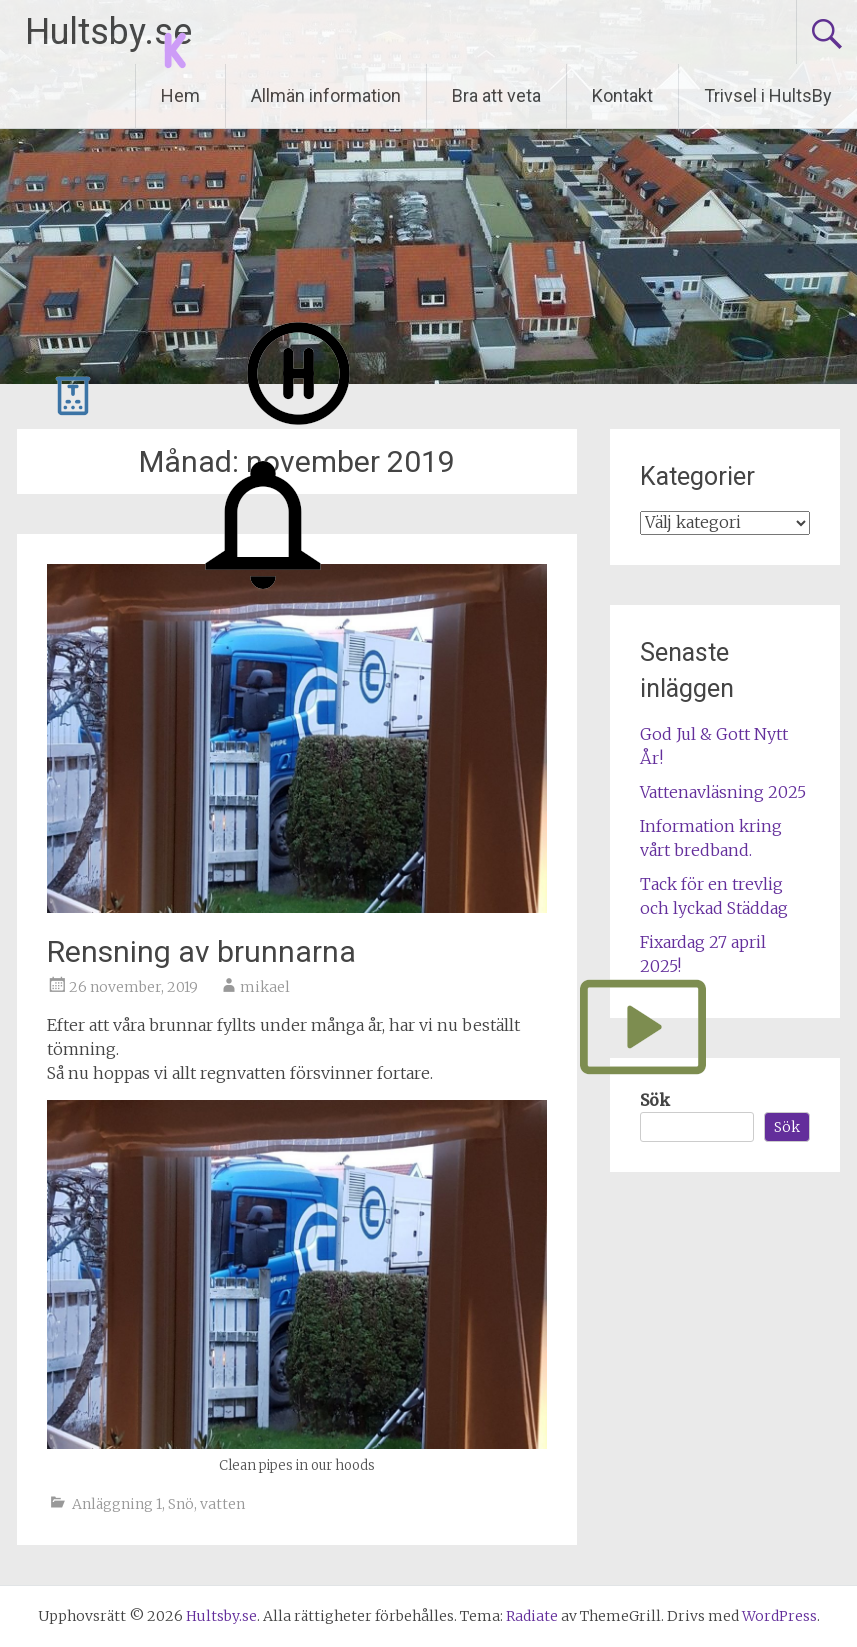  Describe the element at coordinates (173, 50) in the screenshot. I see `indicates items starting with the letter K` at that location.